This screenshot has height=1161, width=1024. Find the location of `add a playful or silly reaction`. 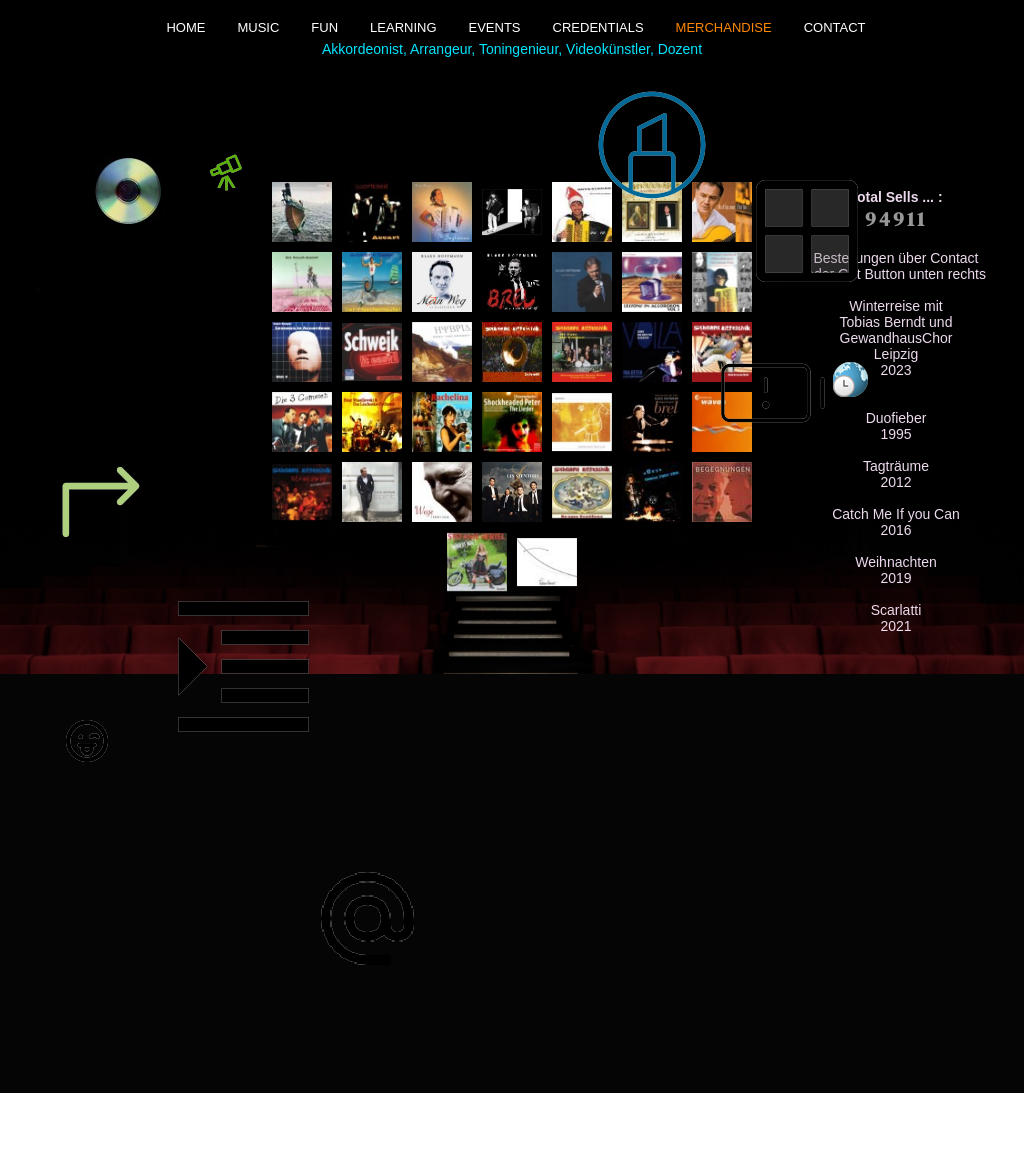

add a playful or silly reaction is located at coordinates (87, 741).